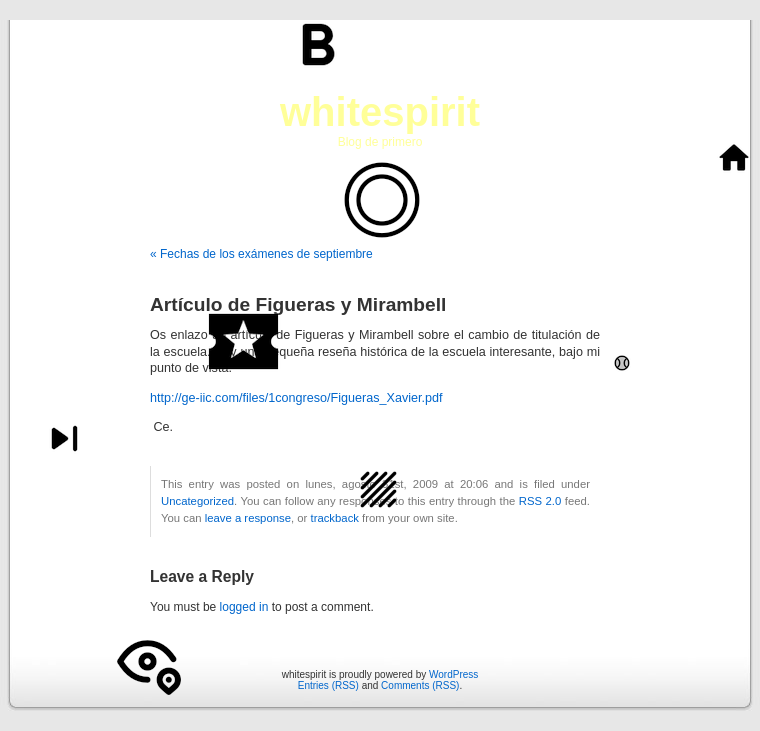 The image size is (760, 731). I want to click on view local events or activities, so click(243, 341).